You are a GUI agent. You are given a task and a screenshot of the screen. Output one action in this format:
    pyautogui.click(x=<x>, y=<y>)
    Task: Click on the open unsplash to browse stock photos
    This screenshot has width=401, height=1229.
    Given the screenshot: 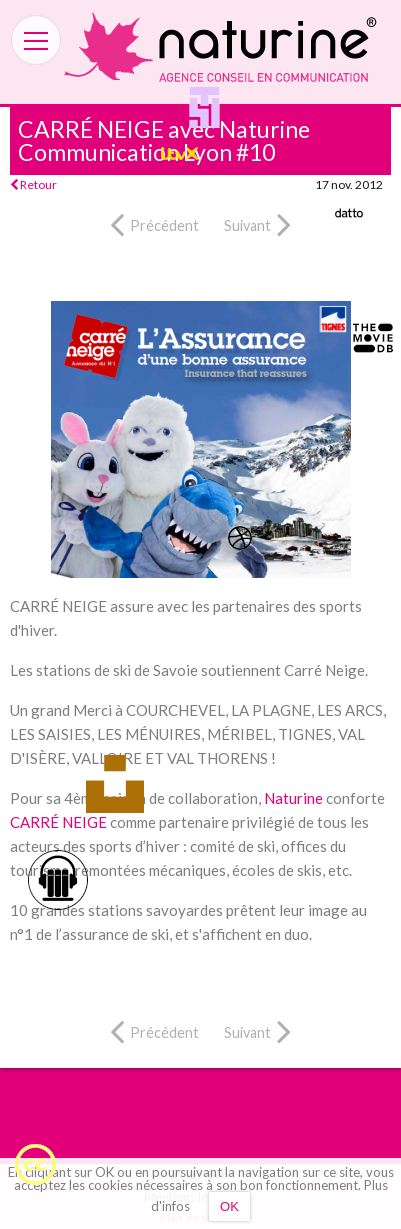 What is the action you would take?
    pyautogui.click(x=115, y=784)
    